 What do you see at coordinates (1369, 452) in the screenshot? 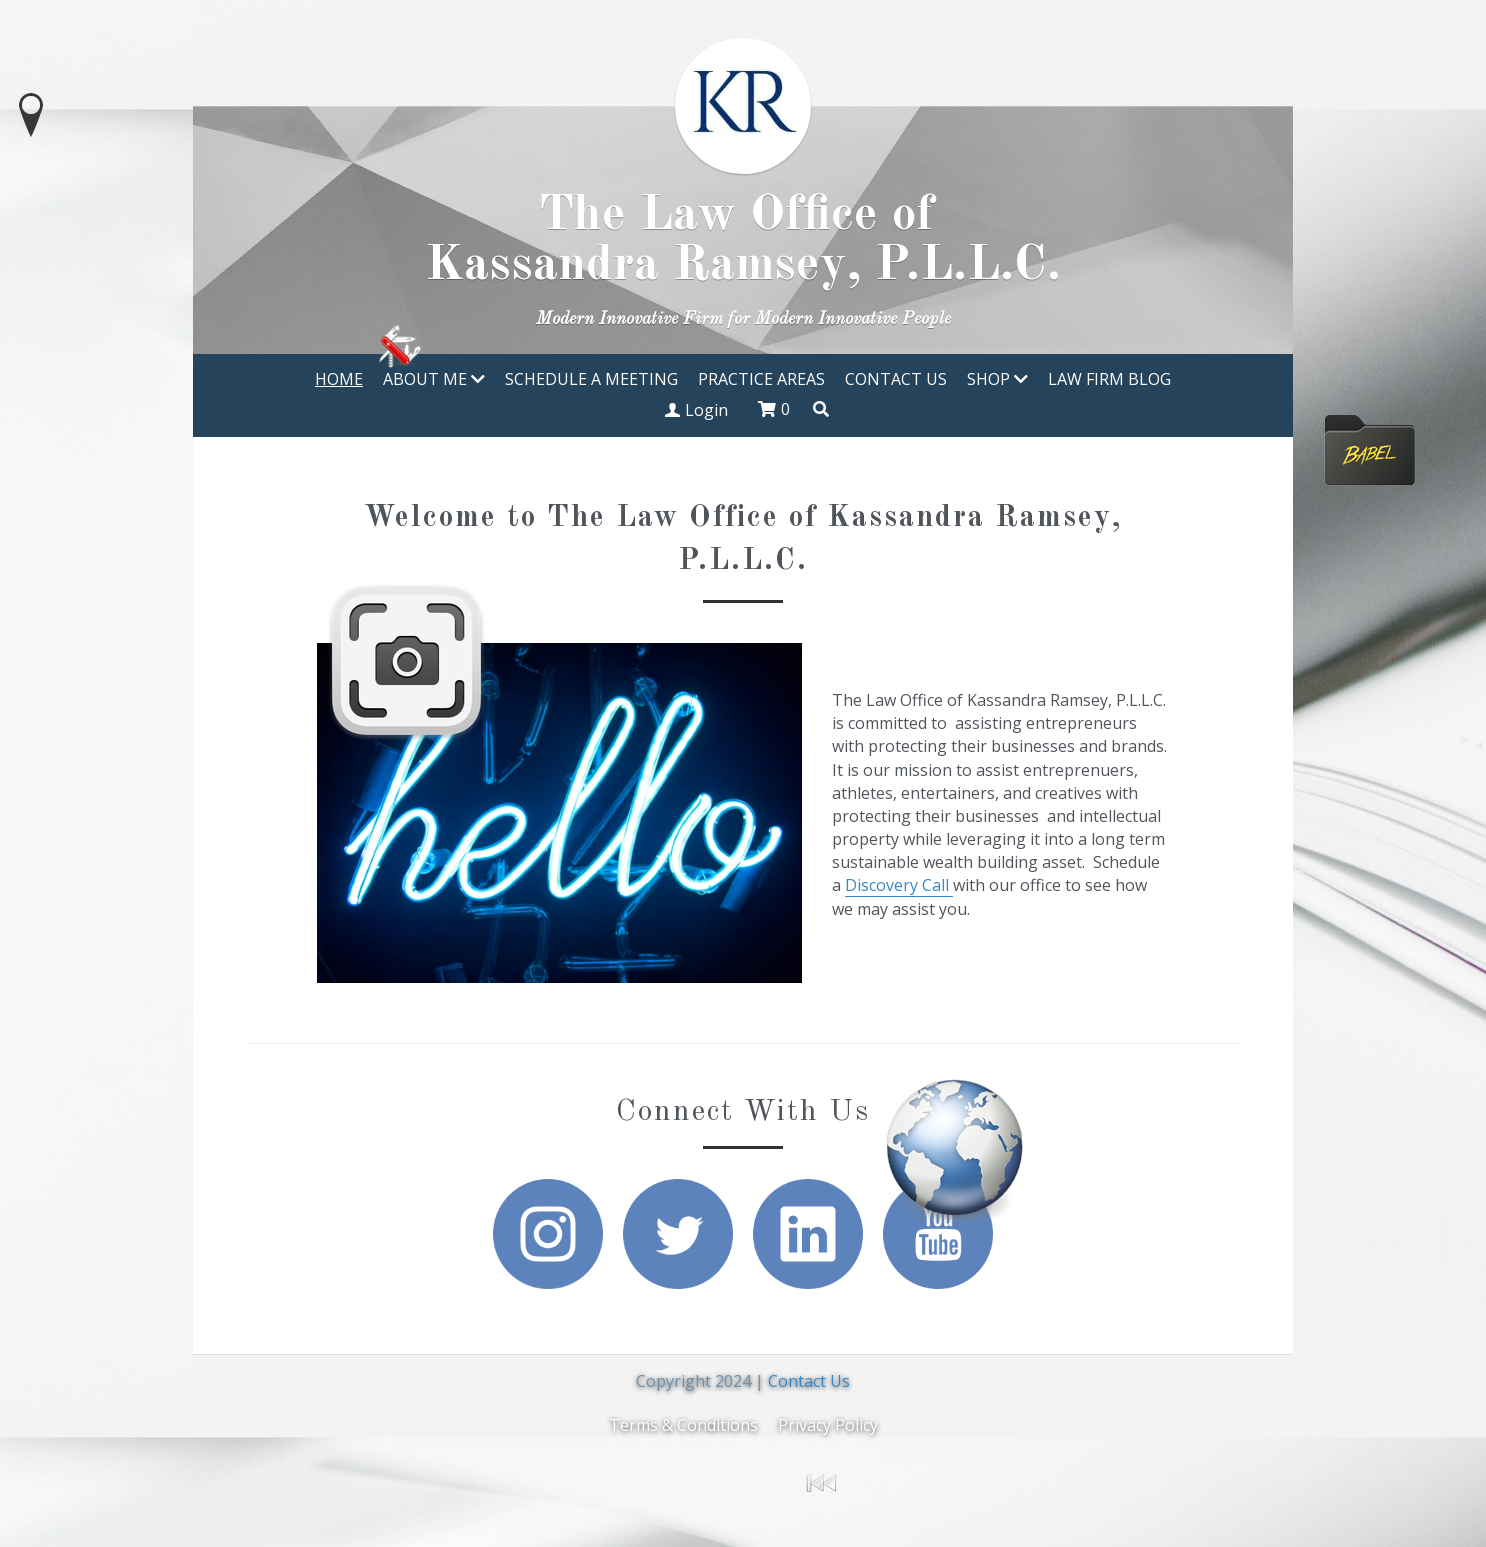
I see `folder containing babel configuration files` at bounding box center [1369, 452].